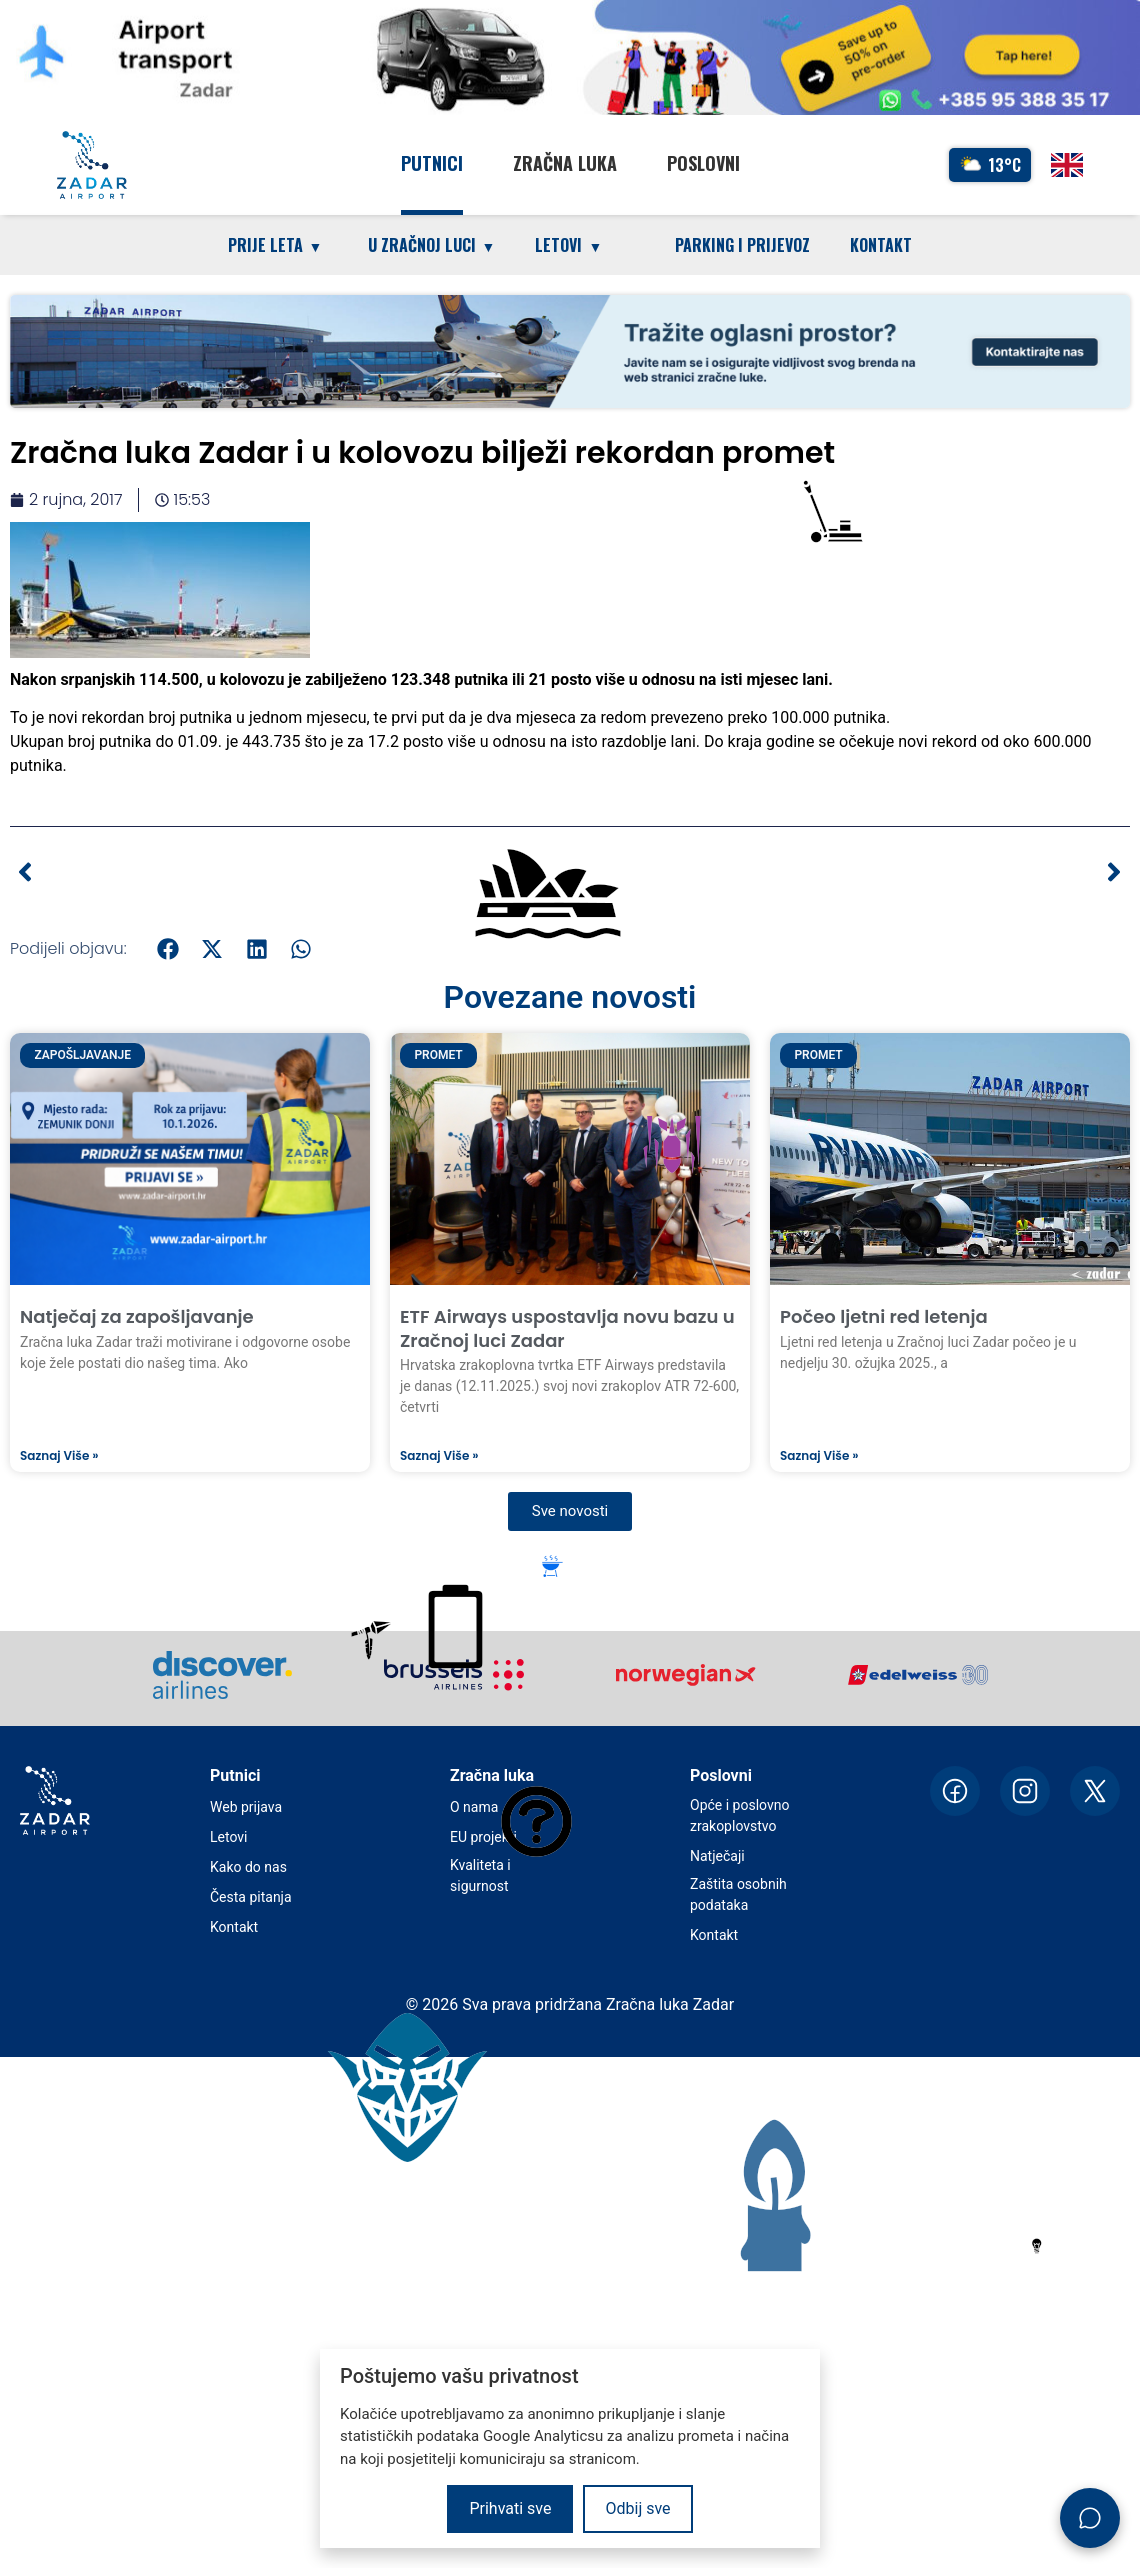 This screenshot has height=2568, width=1140. Describe the element at coordinates (455, 1626) in the screenshot. I see `indicates empty battery status` at that location.